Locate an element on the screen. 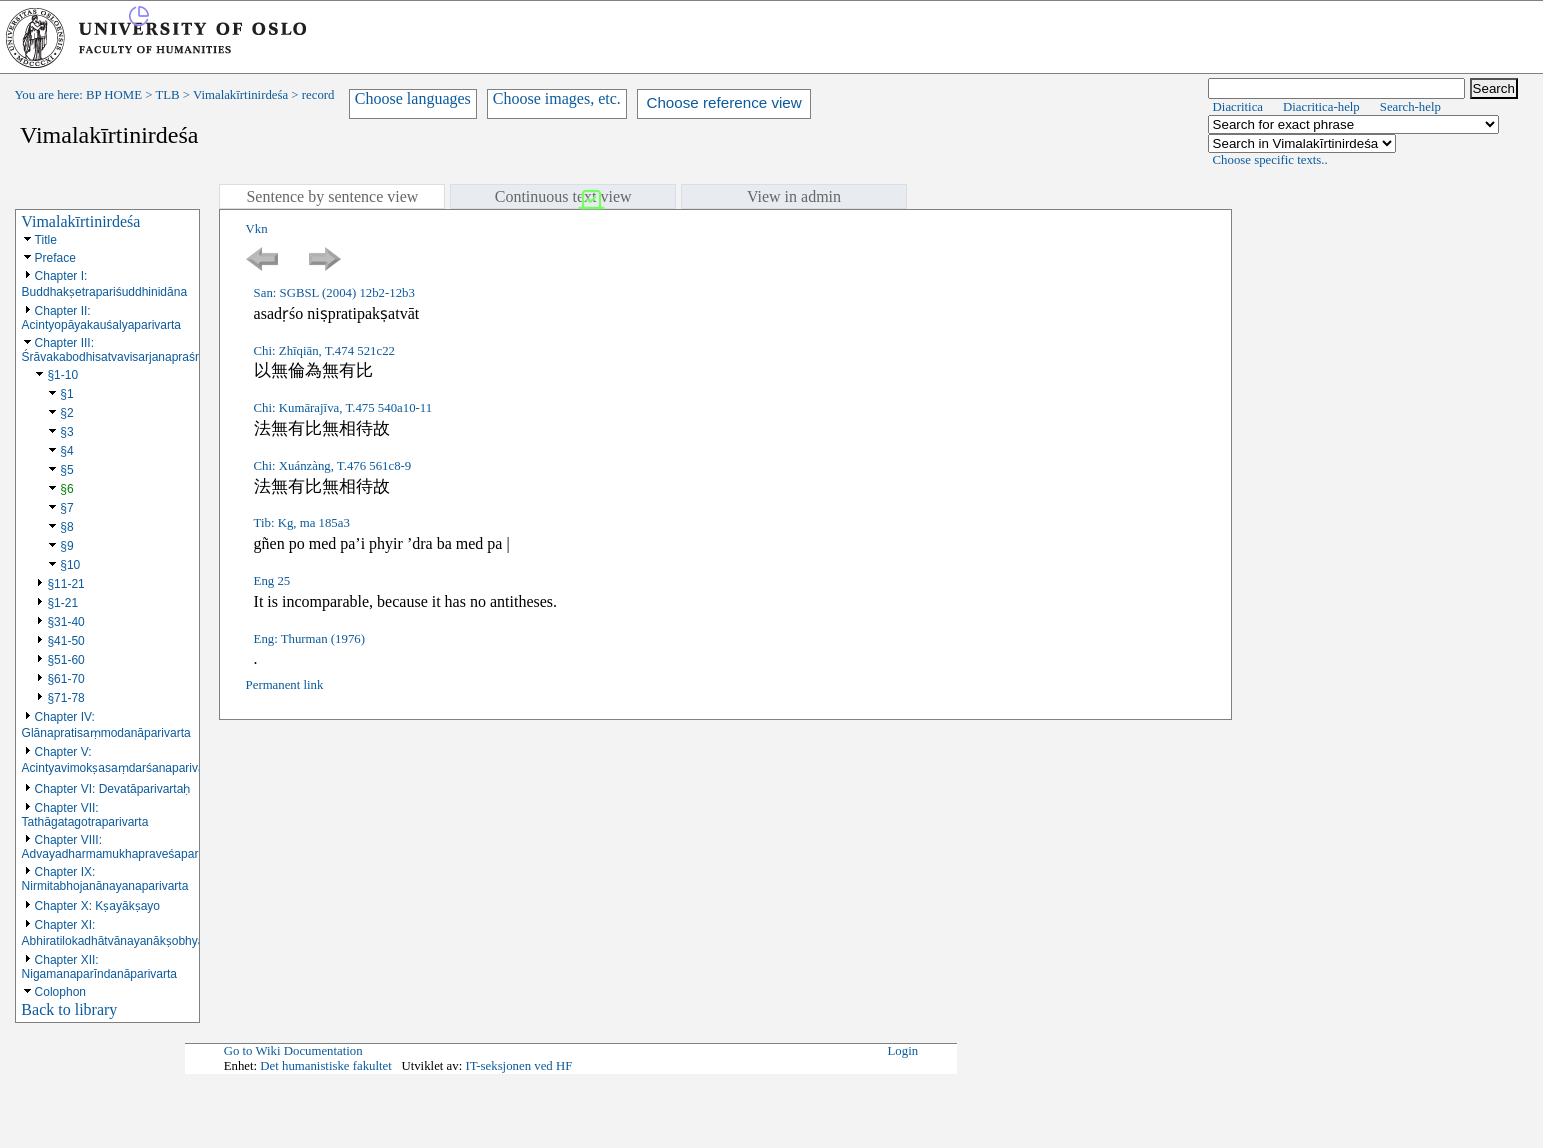 The width and height of the screenshot is (1543, 1148). view analytics breakdown is located at coordinates (139, 16).